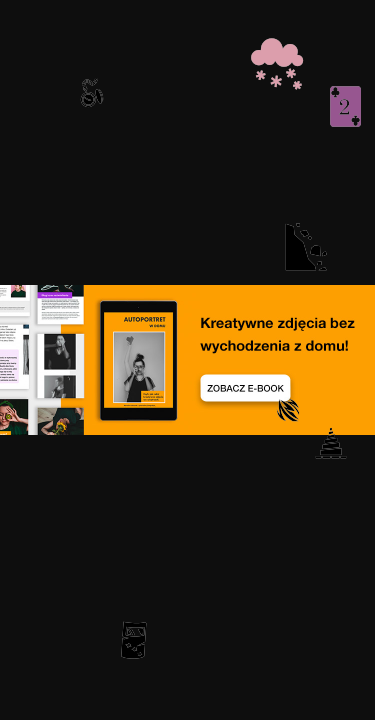 Image resolution: width=375 pixels, height=720 pixels. What do you see at coordinates (331, 442) in the screenshot?
I see `view mosque or islamic religious site` at bounding box center [331, 442].